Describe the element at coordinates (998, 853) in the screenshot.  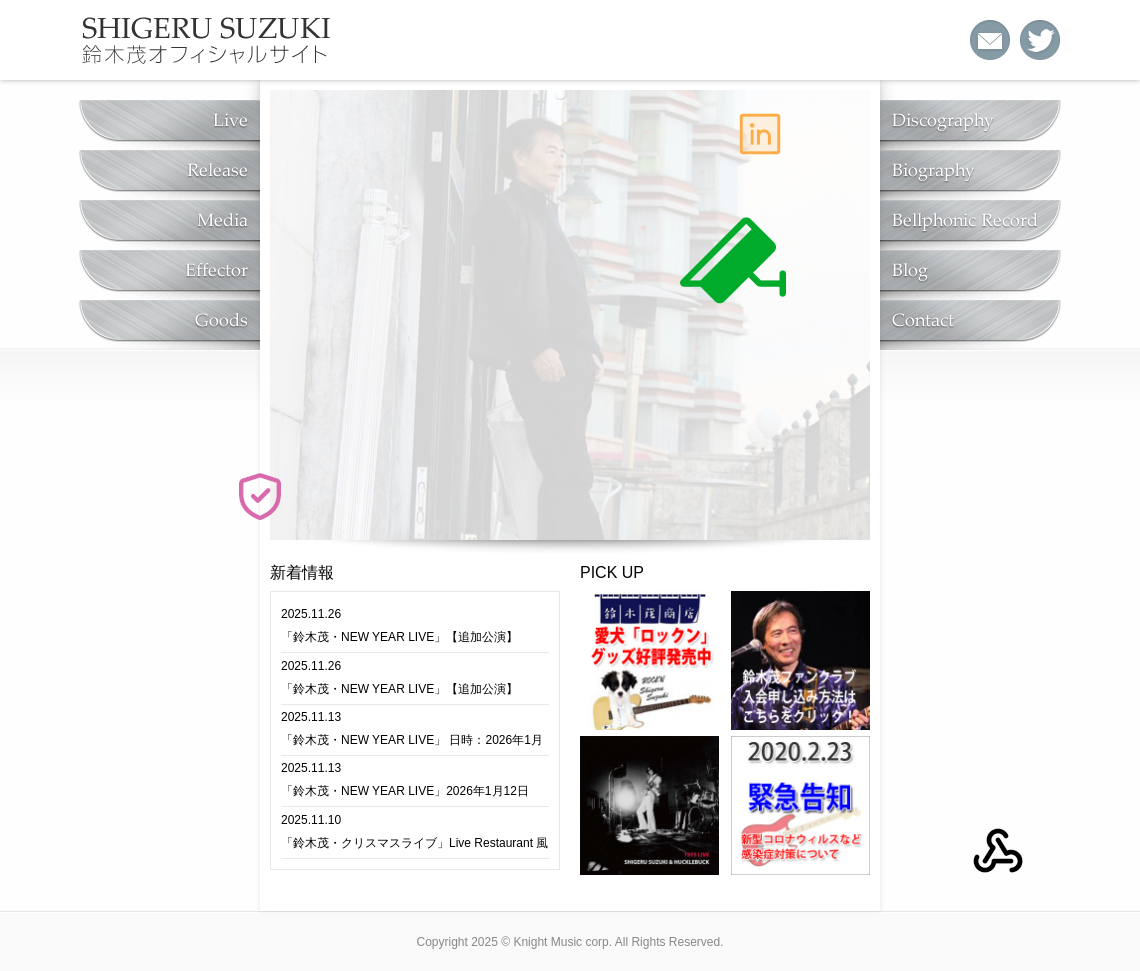
I see `configure webhook integrations` at that location.